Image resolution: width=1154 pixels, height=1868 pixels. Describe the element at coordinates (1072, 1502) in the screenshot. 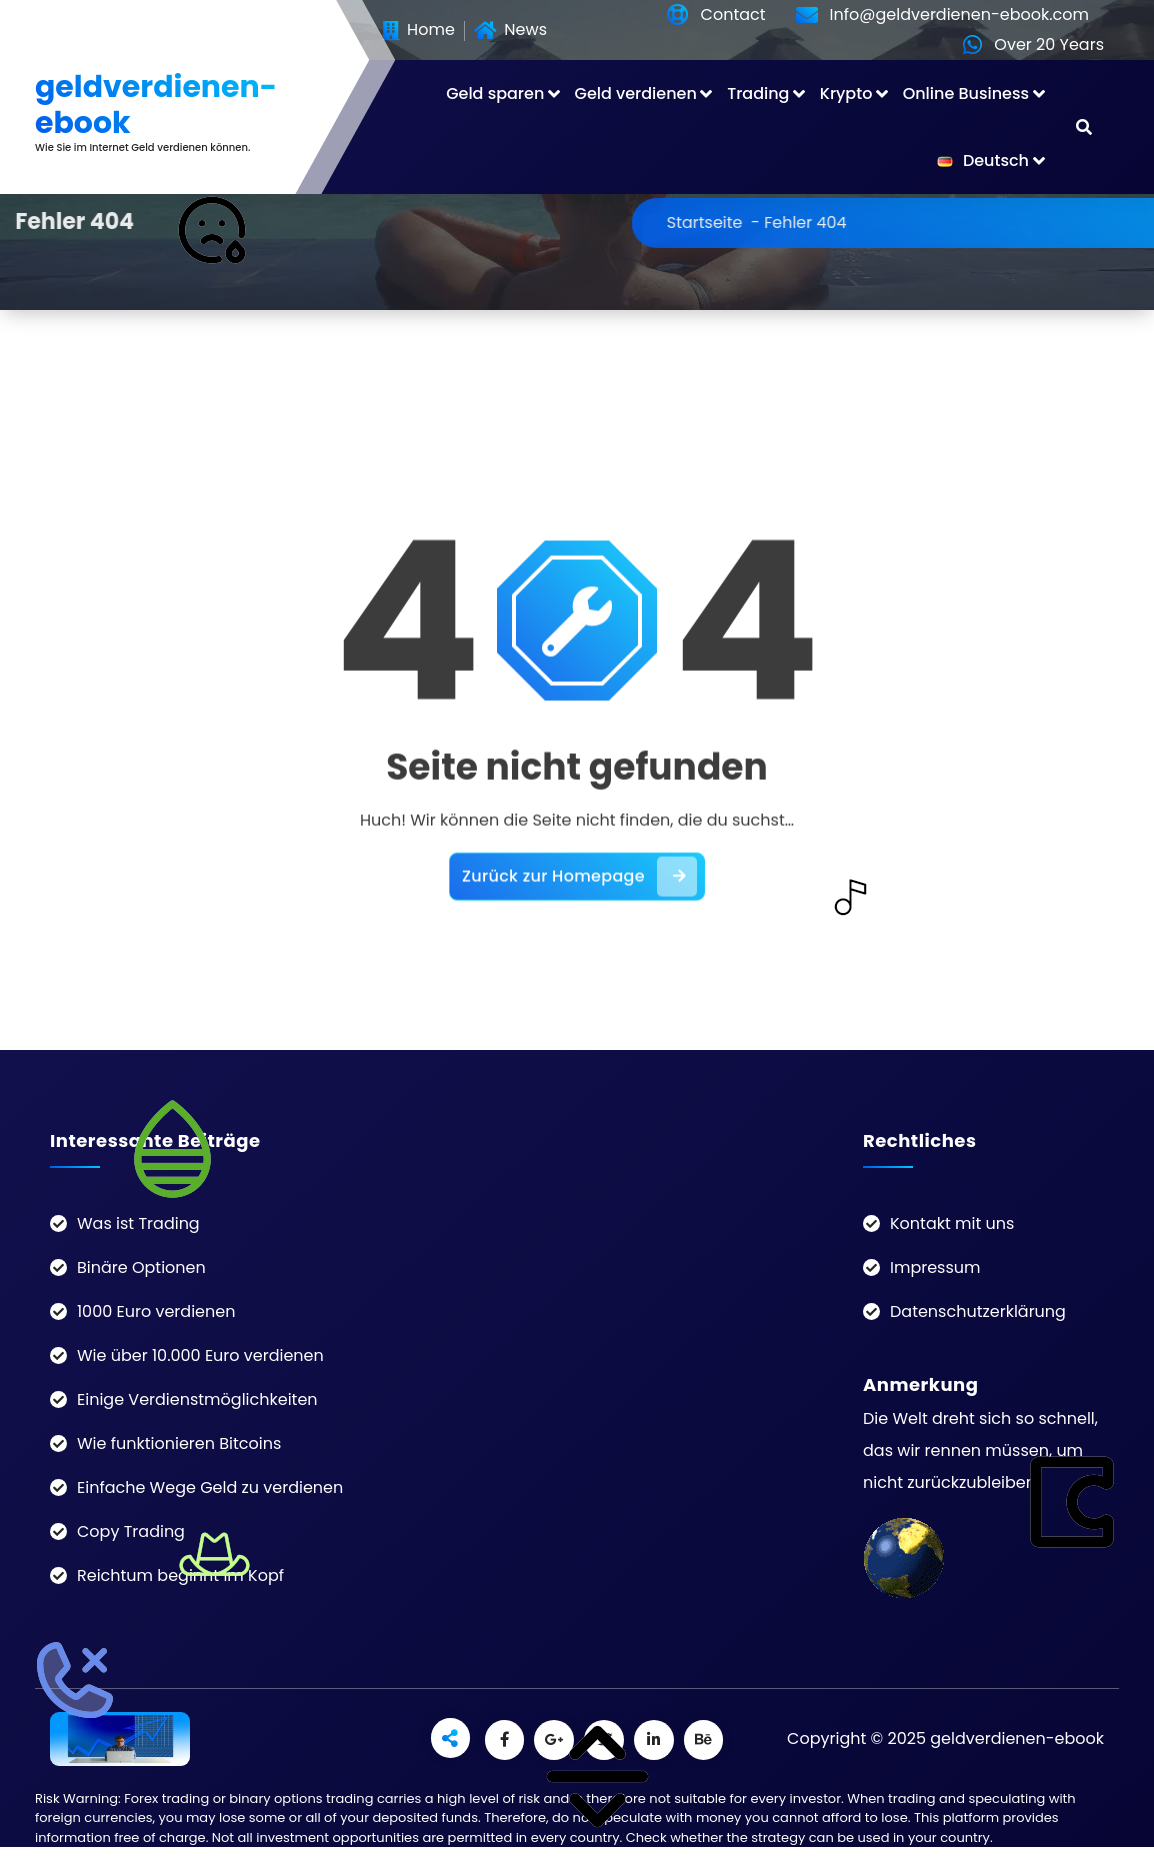

I see `open coda app` at that location.